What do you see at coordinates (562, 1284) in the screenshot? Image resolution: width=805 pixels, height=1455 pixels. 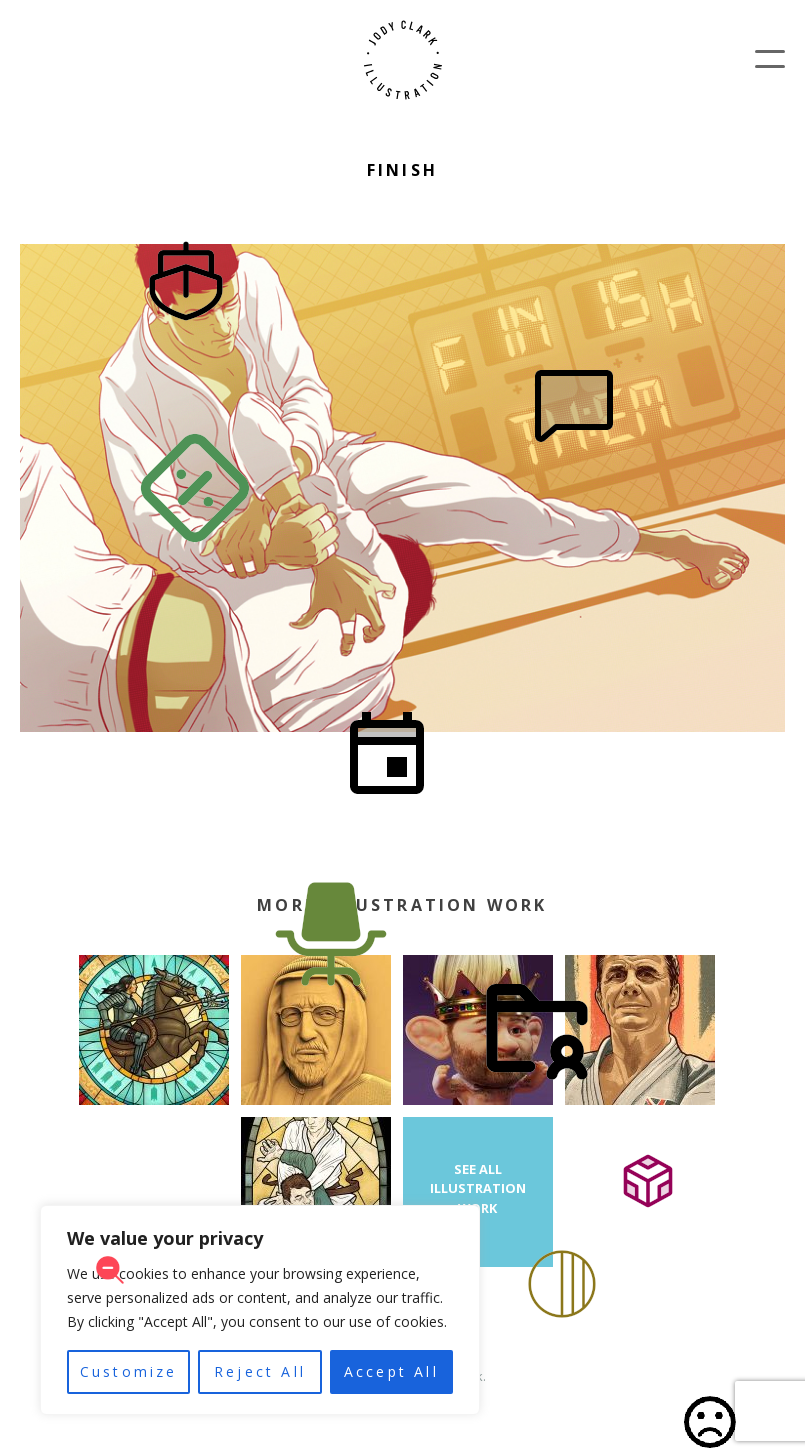 I see `toggle between light and dark mode` at bounding box center [562, 1284].